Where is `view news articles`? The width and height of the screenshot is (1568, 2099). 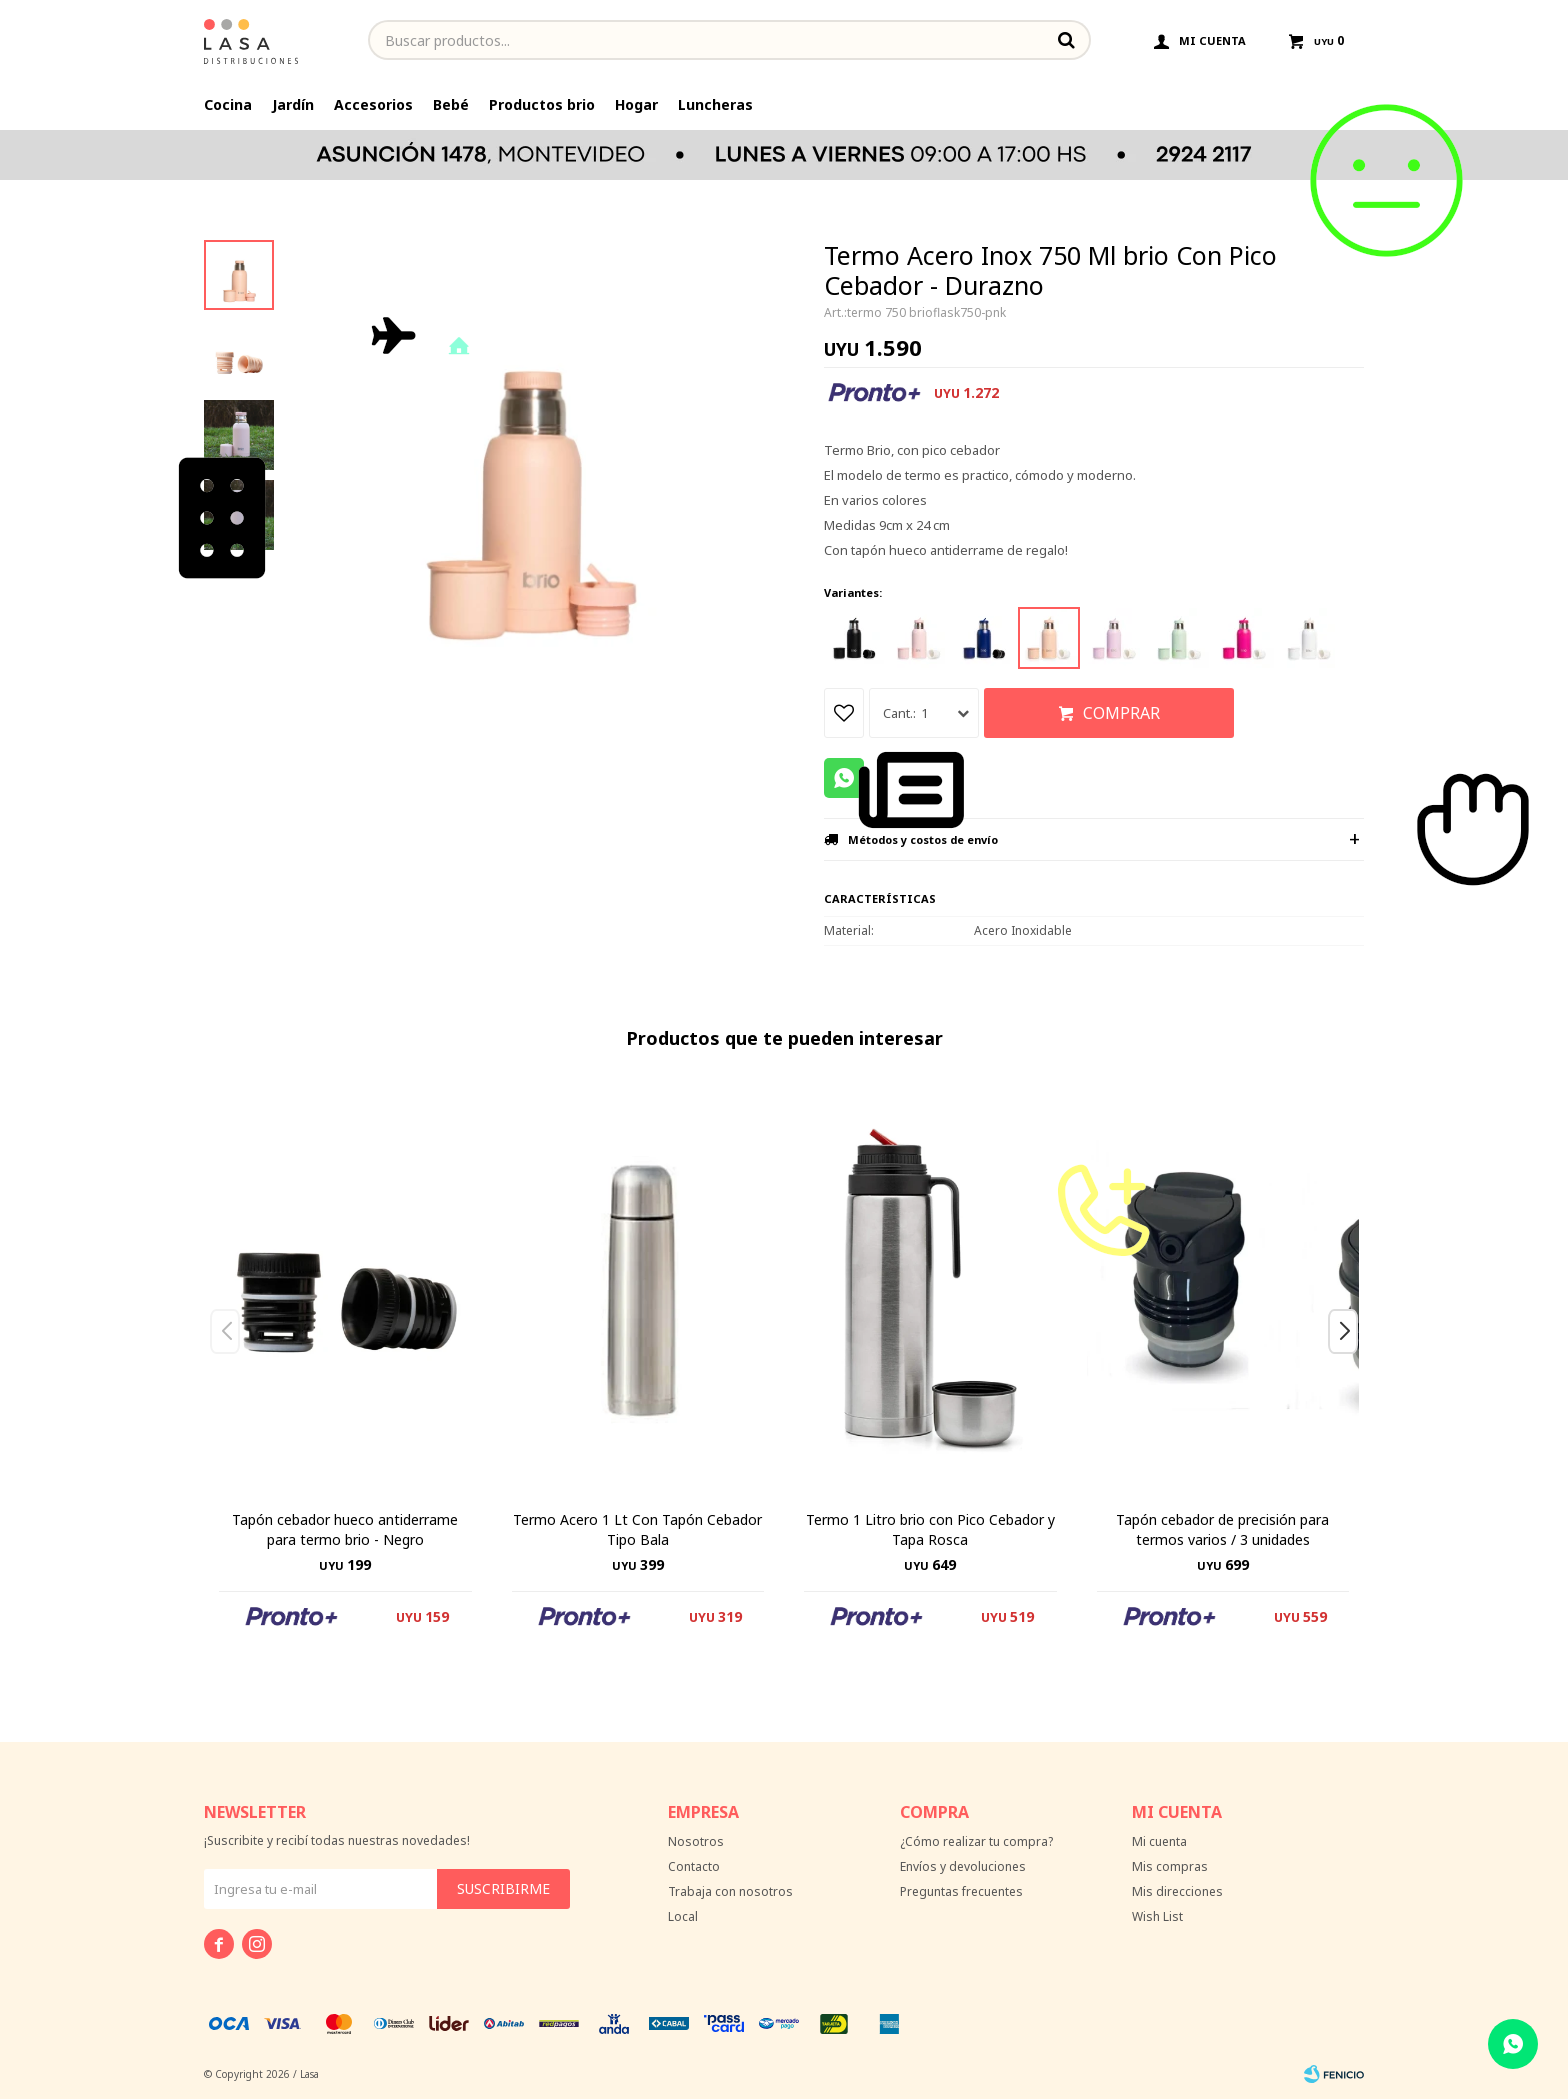 view news articles is located at coordinates (915, 790).